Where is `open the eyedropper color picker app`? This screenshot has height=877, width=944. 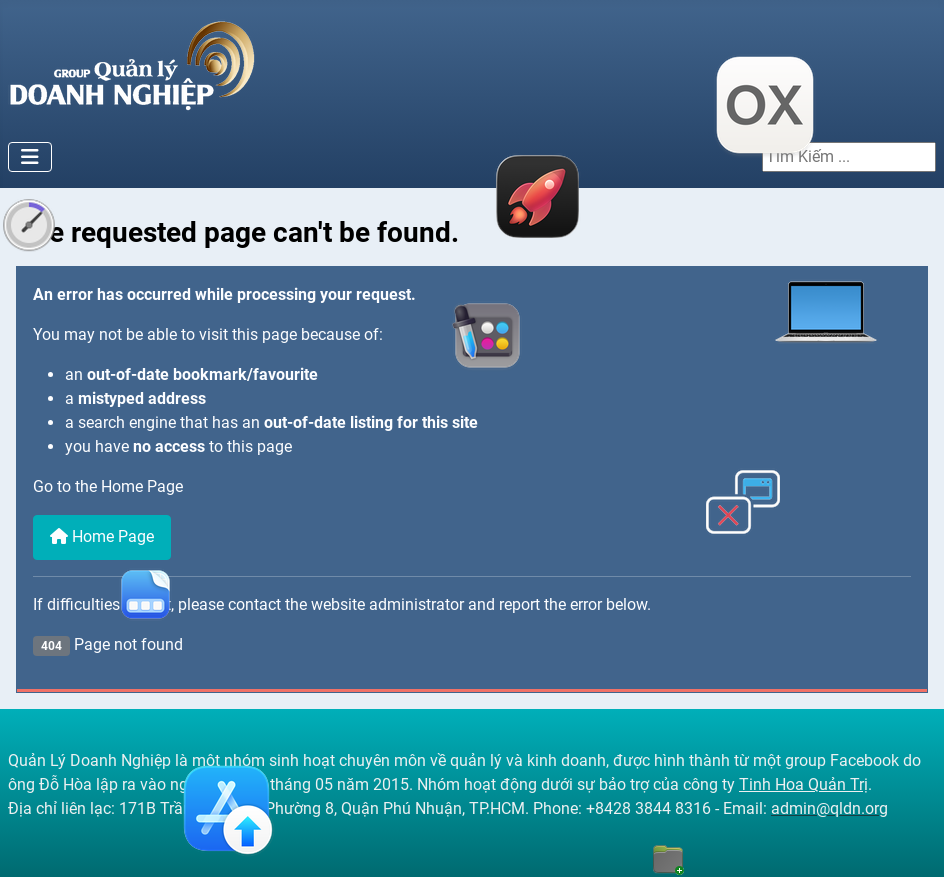
open the eyedropper color picker app is located at coordinates (487, 335).